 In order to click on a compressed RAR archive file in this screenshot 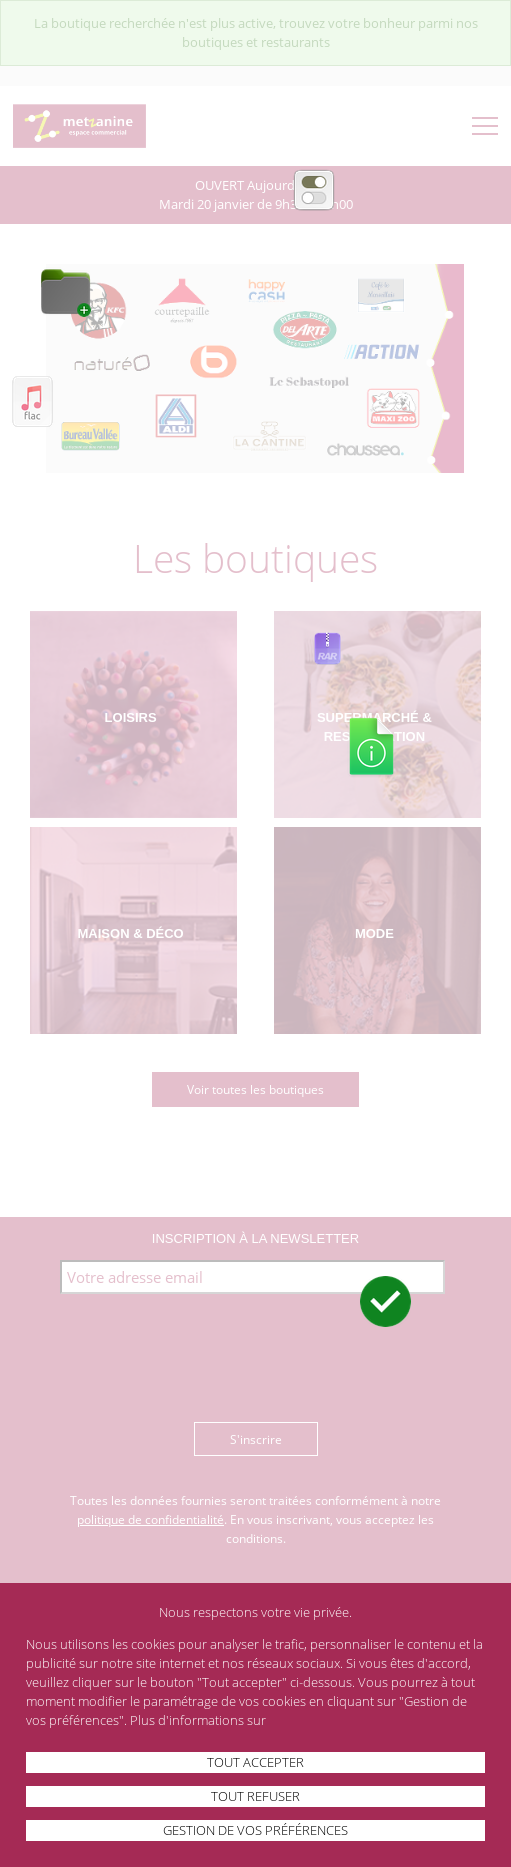, I will do `click(327, 648)`.